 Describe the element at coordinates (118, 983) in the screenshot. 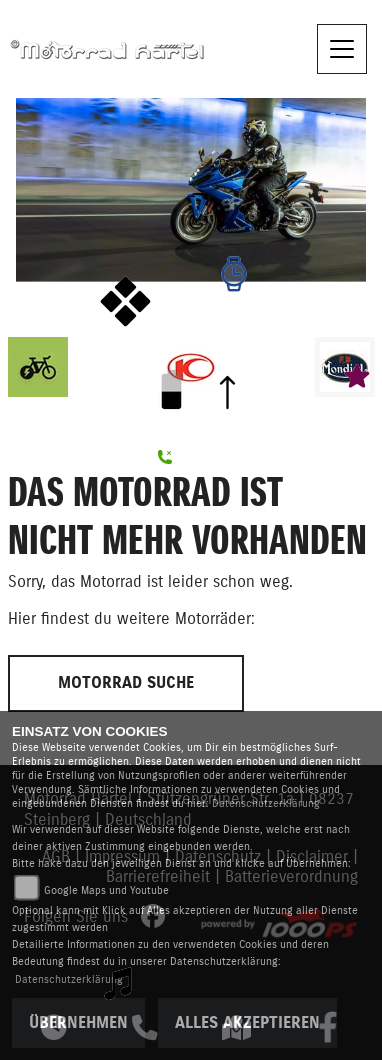

I see `access music library or player` at that location.